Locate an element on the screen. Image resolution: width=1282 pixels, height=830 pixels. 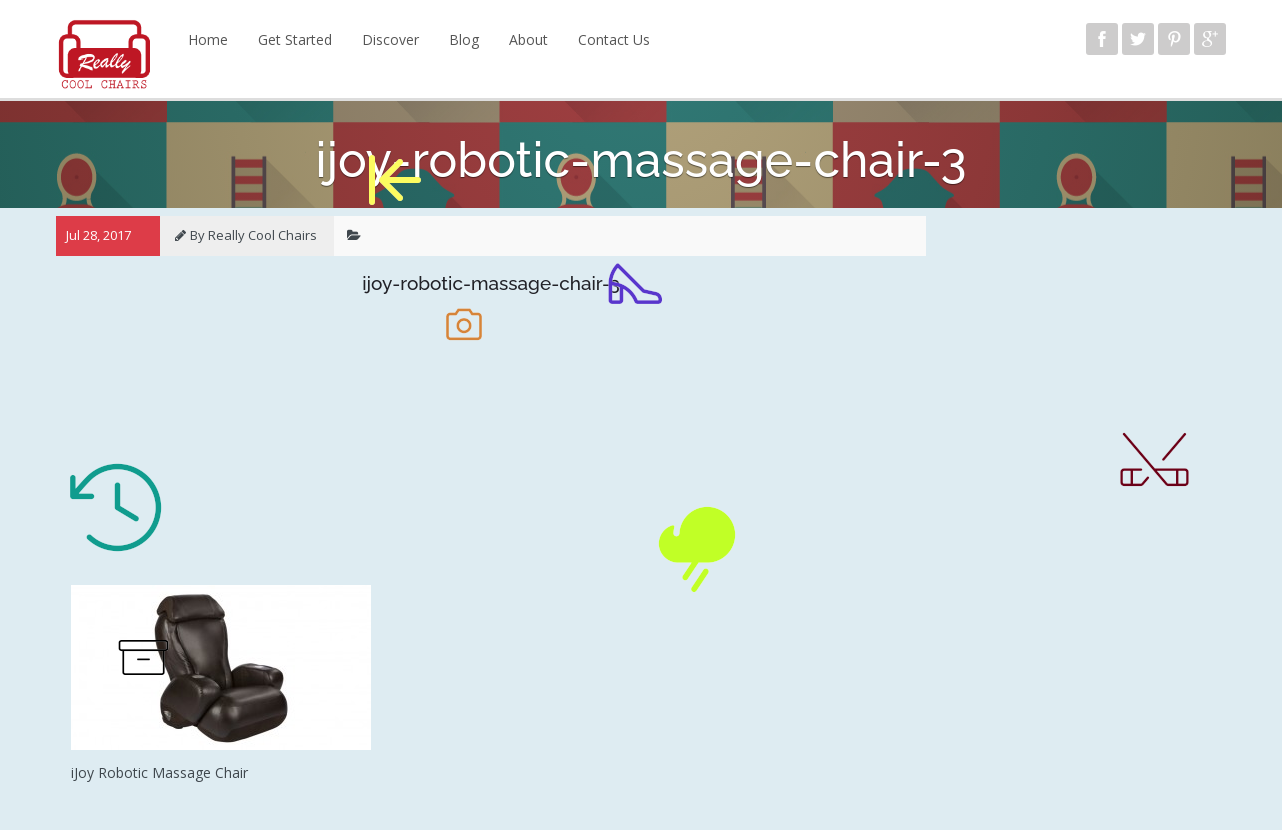
indicates rainy weather conditions is located at coordinates (697, 548).